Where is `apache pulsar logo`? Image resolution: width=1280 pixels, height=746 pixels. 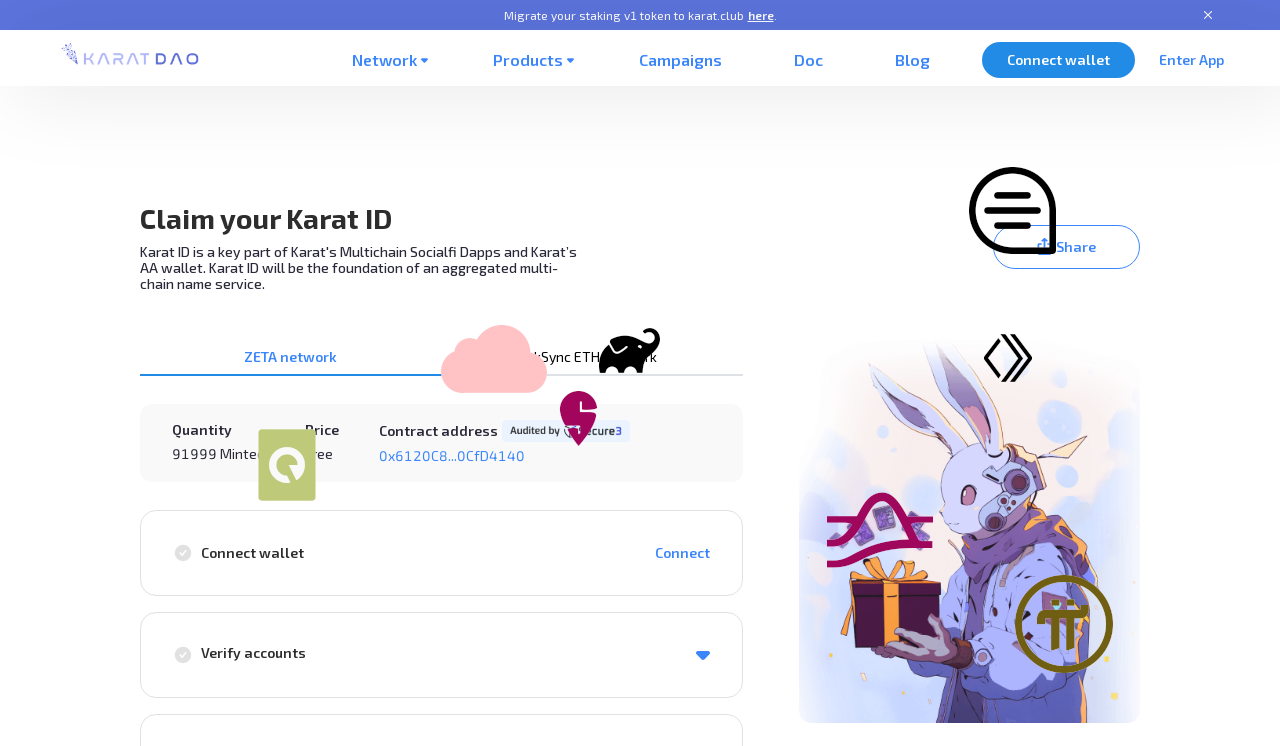
apache pulsar logo is located at coordinates (880, 530).